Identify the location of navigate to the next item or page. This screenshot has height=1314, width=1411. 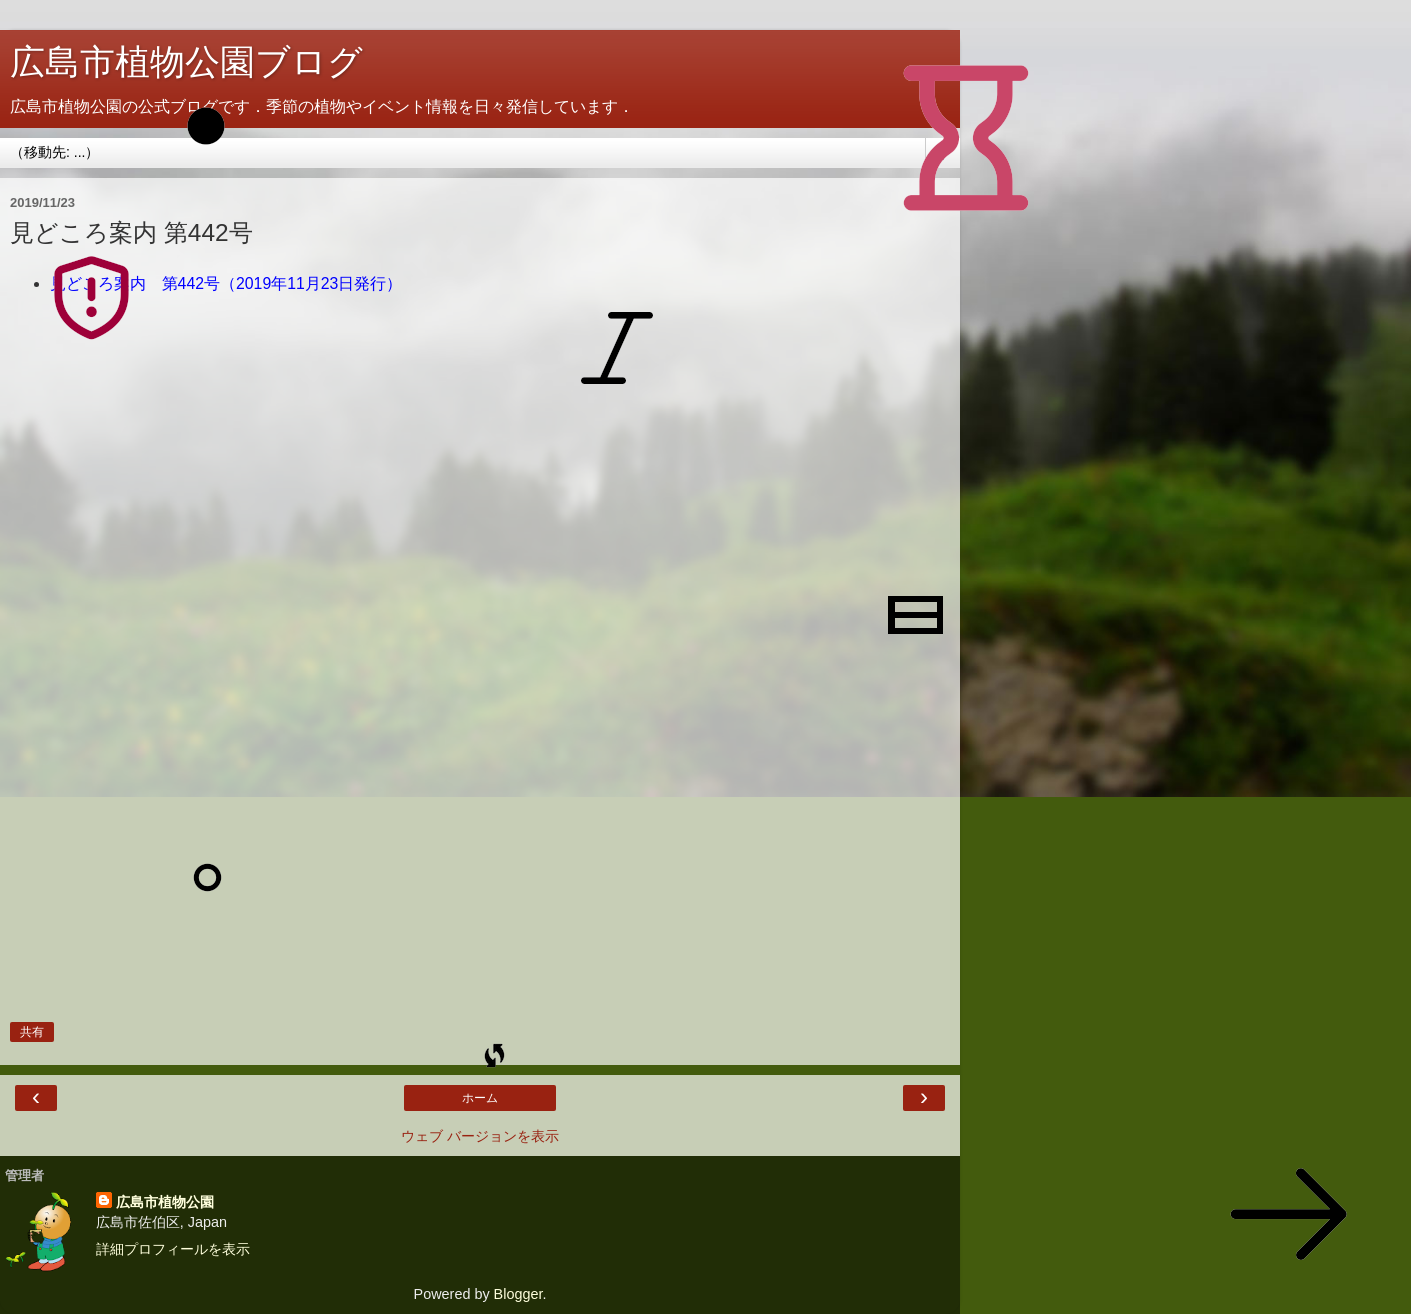
(1289, 1212).